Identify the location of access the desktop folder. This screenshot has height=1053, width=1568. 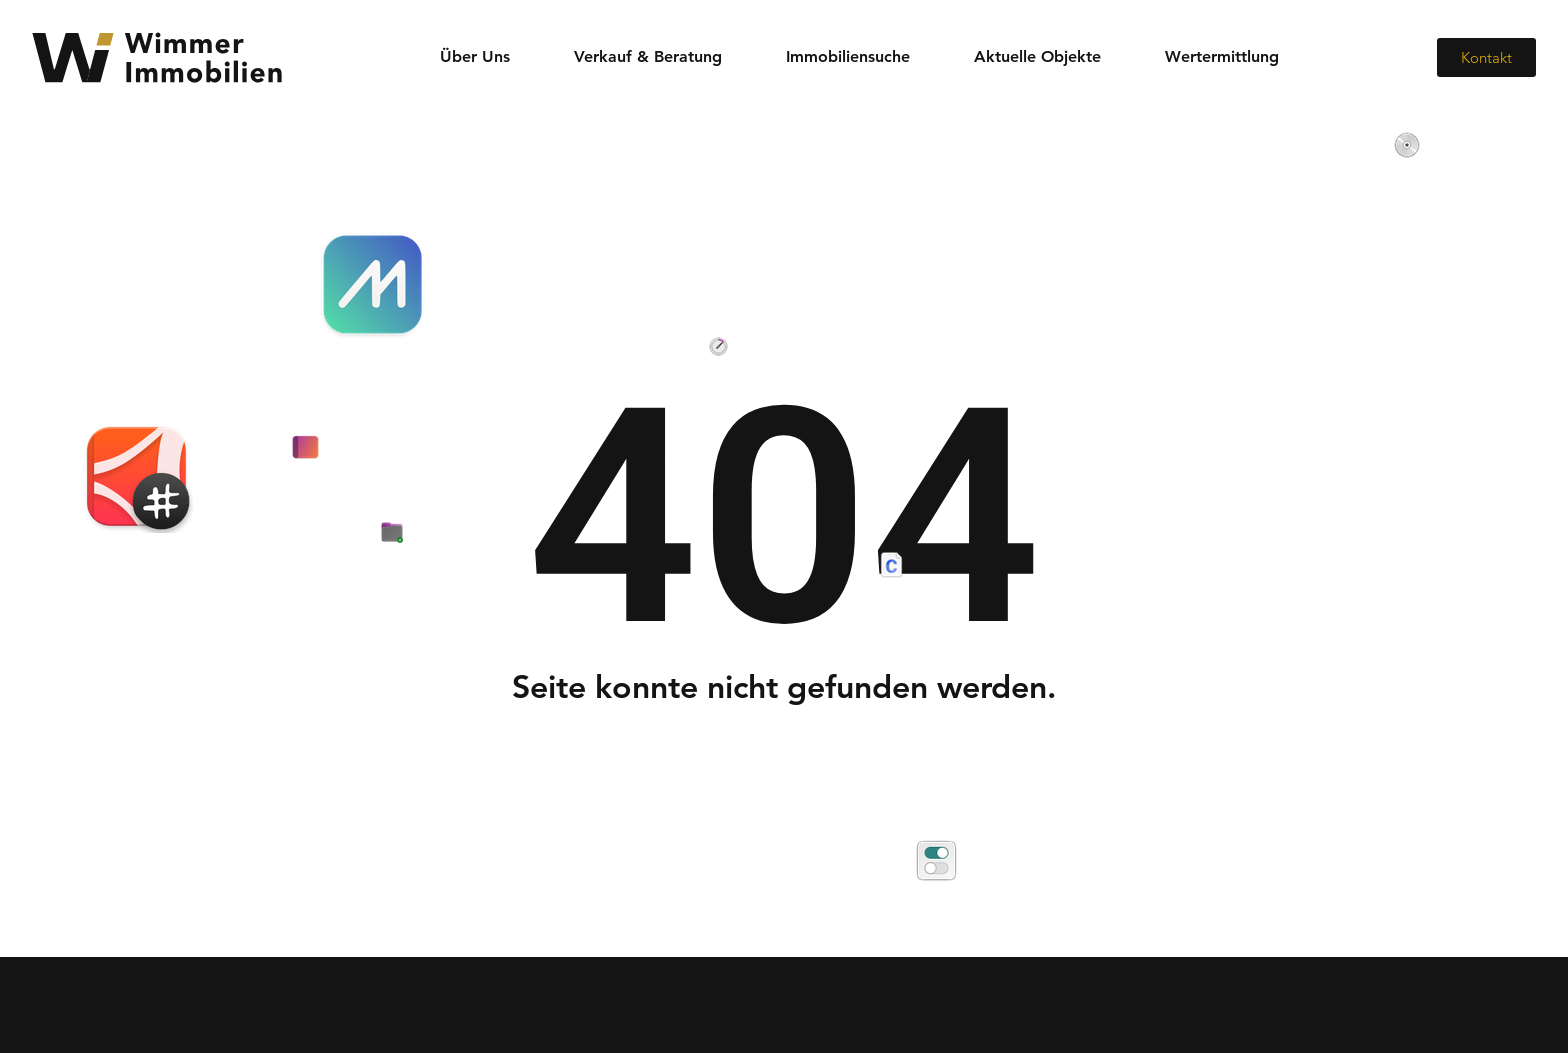
(305, 446).